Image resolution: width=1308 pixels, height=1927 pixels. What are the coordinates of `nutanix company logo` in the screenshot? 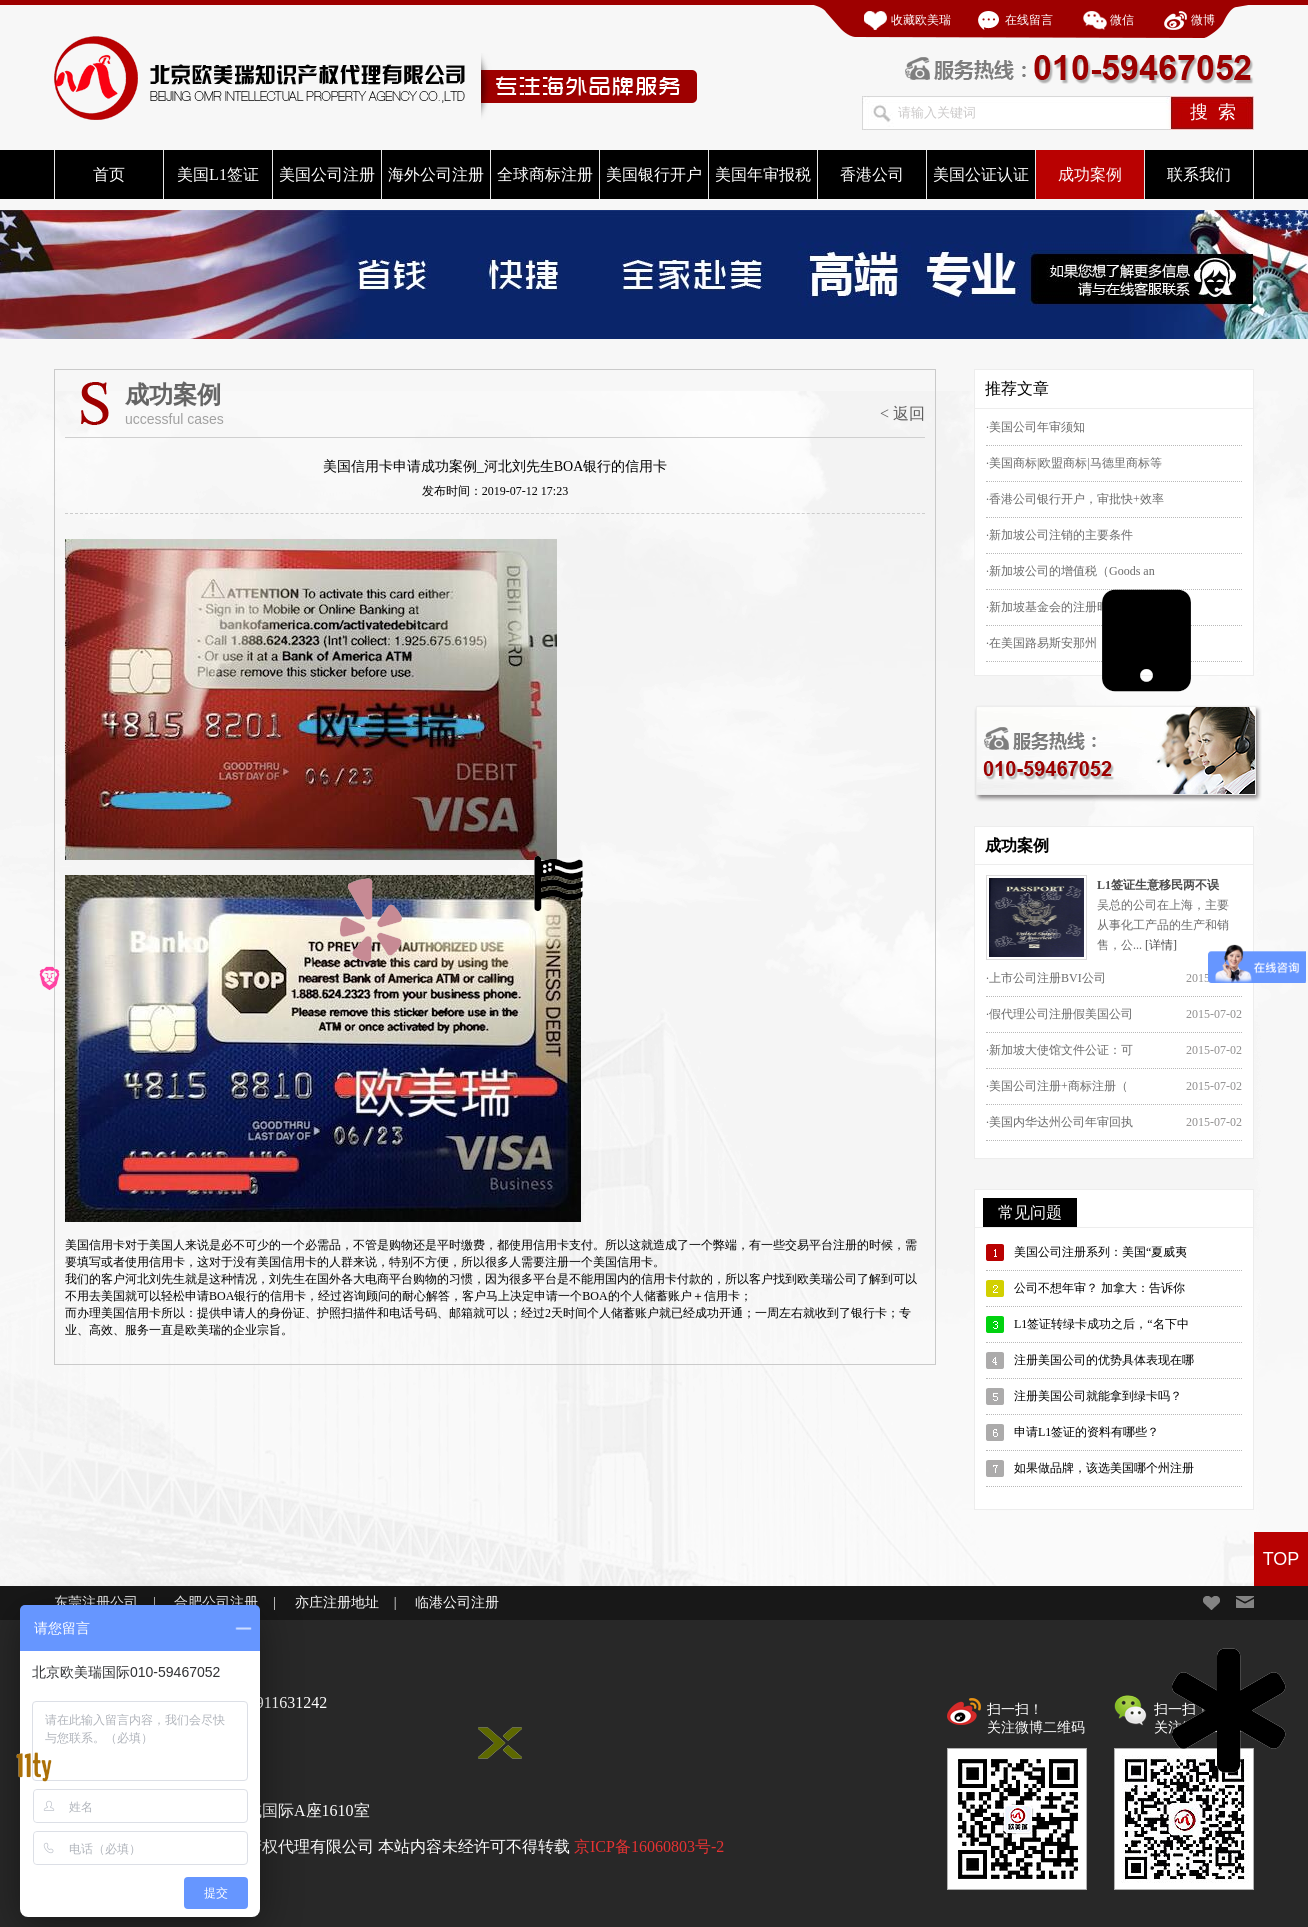 It's located at (500, 1743).